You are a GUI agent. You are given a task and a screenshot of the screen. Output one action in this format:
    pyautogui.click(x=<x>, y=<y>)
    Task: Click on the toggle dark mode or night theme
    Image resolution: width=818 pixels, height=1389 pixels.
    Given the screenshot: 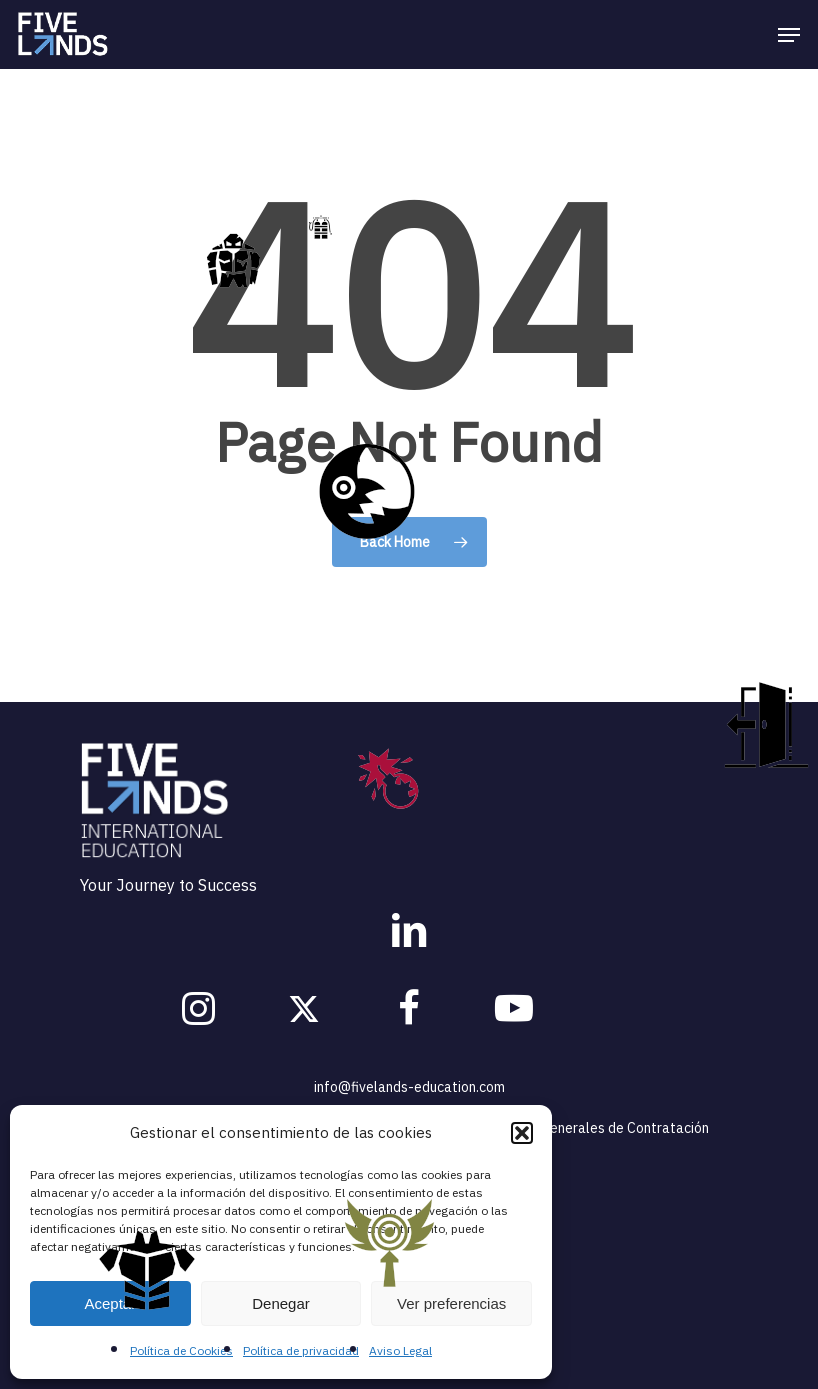 What is the action you would take?
    pyautogui.click(x=367, y=491)
    